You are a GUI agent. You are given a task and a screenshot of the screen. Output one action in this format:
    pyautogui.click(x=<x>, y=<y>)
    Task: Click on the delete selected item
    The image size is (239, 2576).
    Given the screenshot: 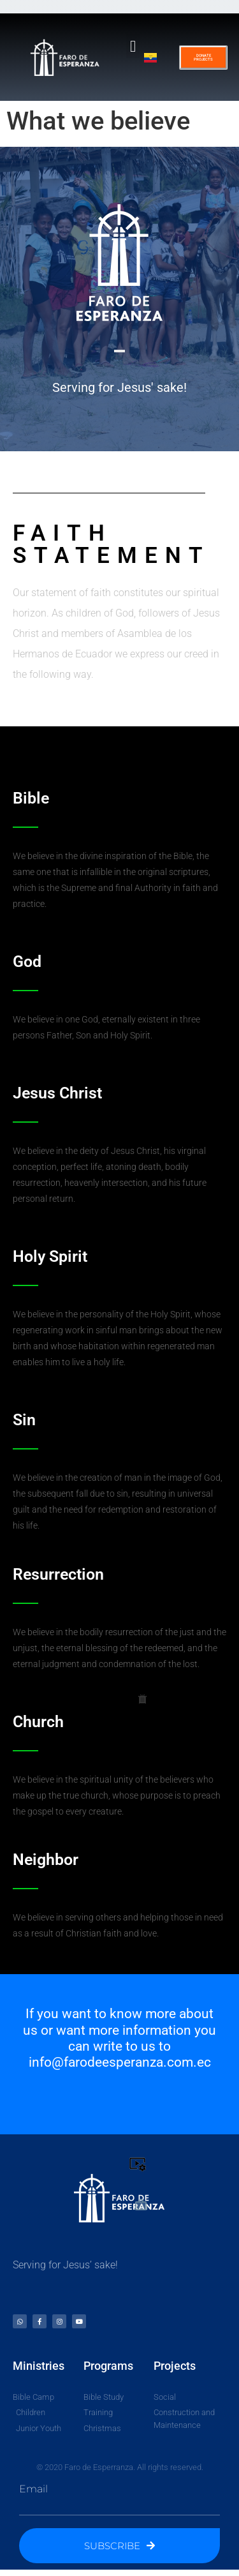 What is the action you would take?
    pyautogui.click(x=142, y=1699)
    